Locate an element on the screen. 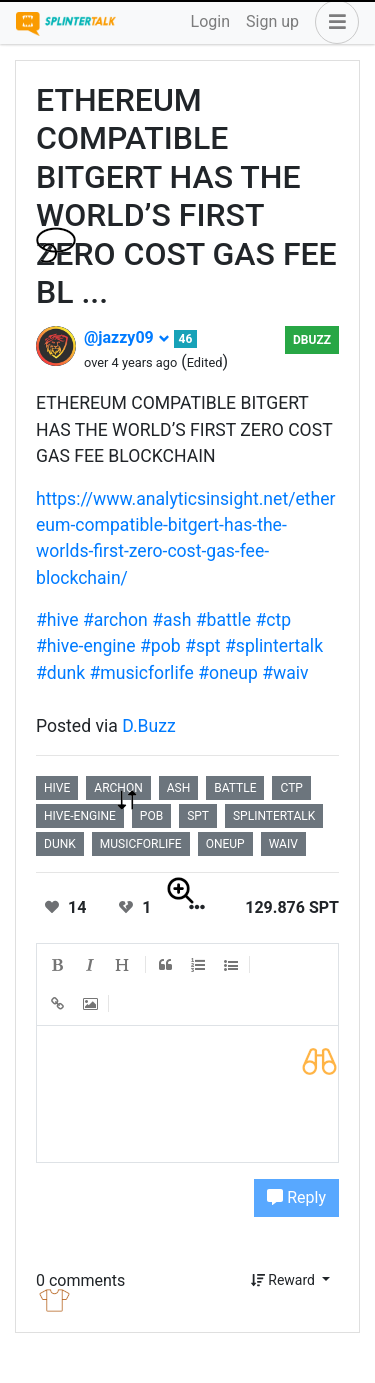 Image resolution: width=375 pixels, height=1383 pixels. use lasso selection tool is located at coordinates (56, 243).